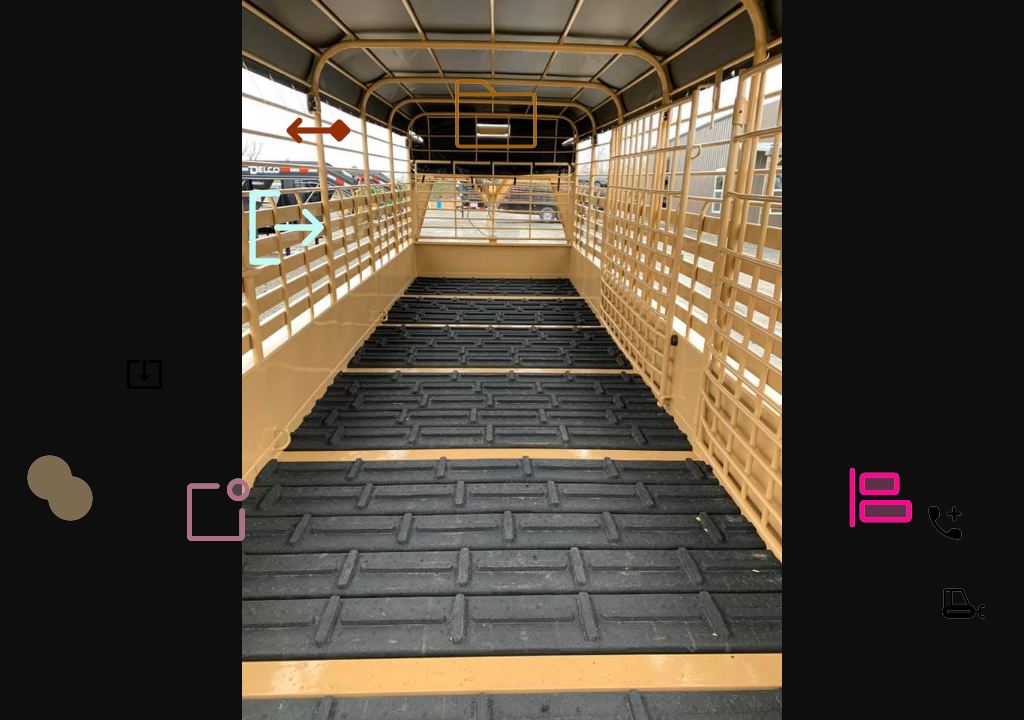 This screenshot has width=1024, height=720. Describe the element at coordinates (496, 114) in the screenshot. I see `access your files and documents` at that location.